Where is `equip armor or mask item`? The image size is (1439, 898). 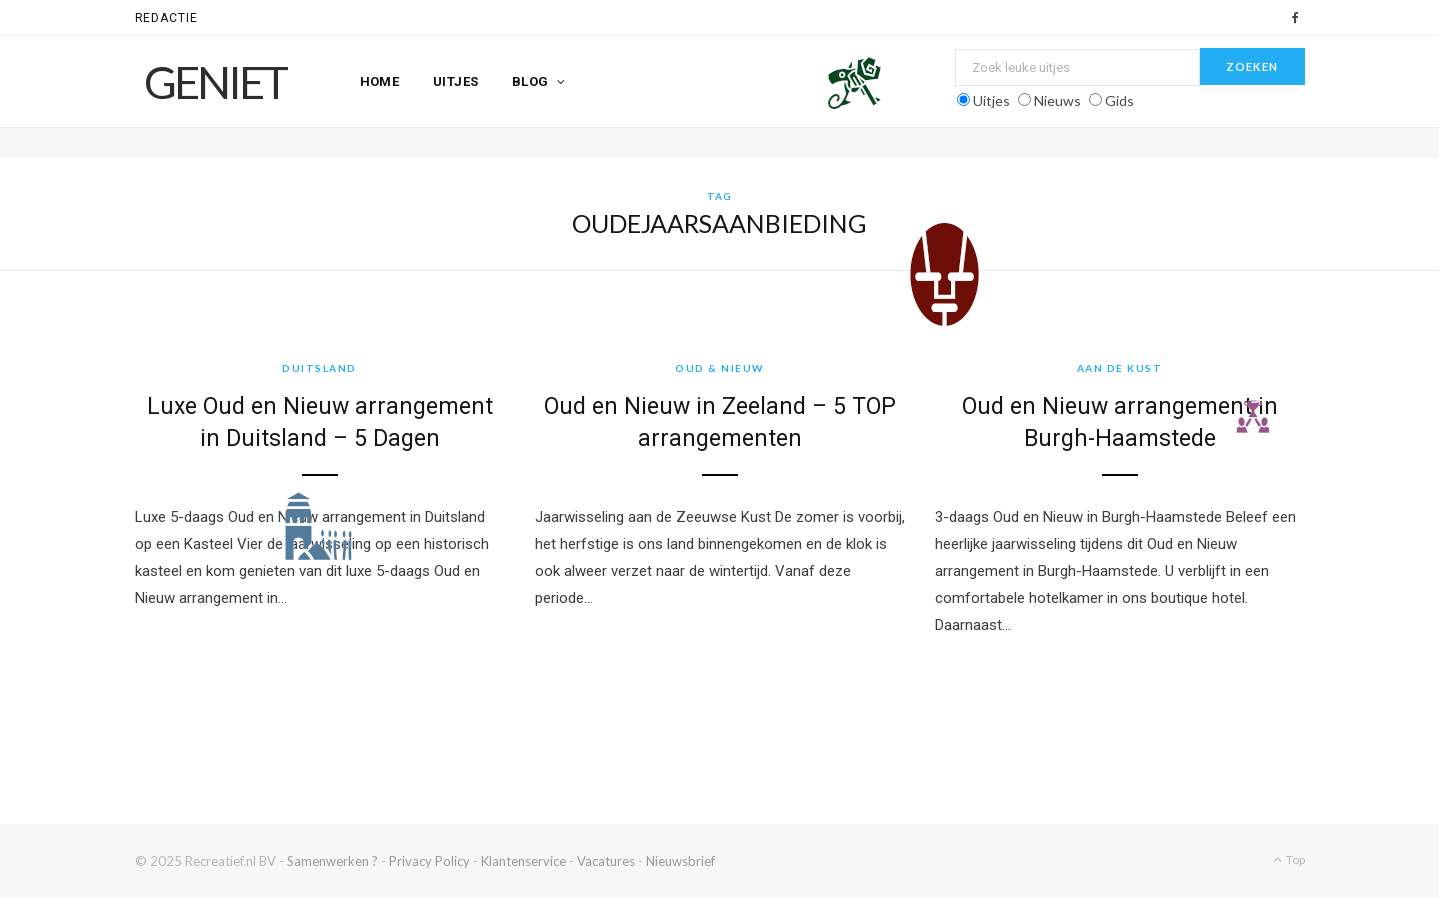
equip armor or mask item is located at coordinates (944, 274).